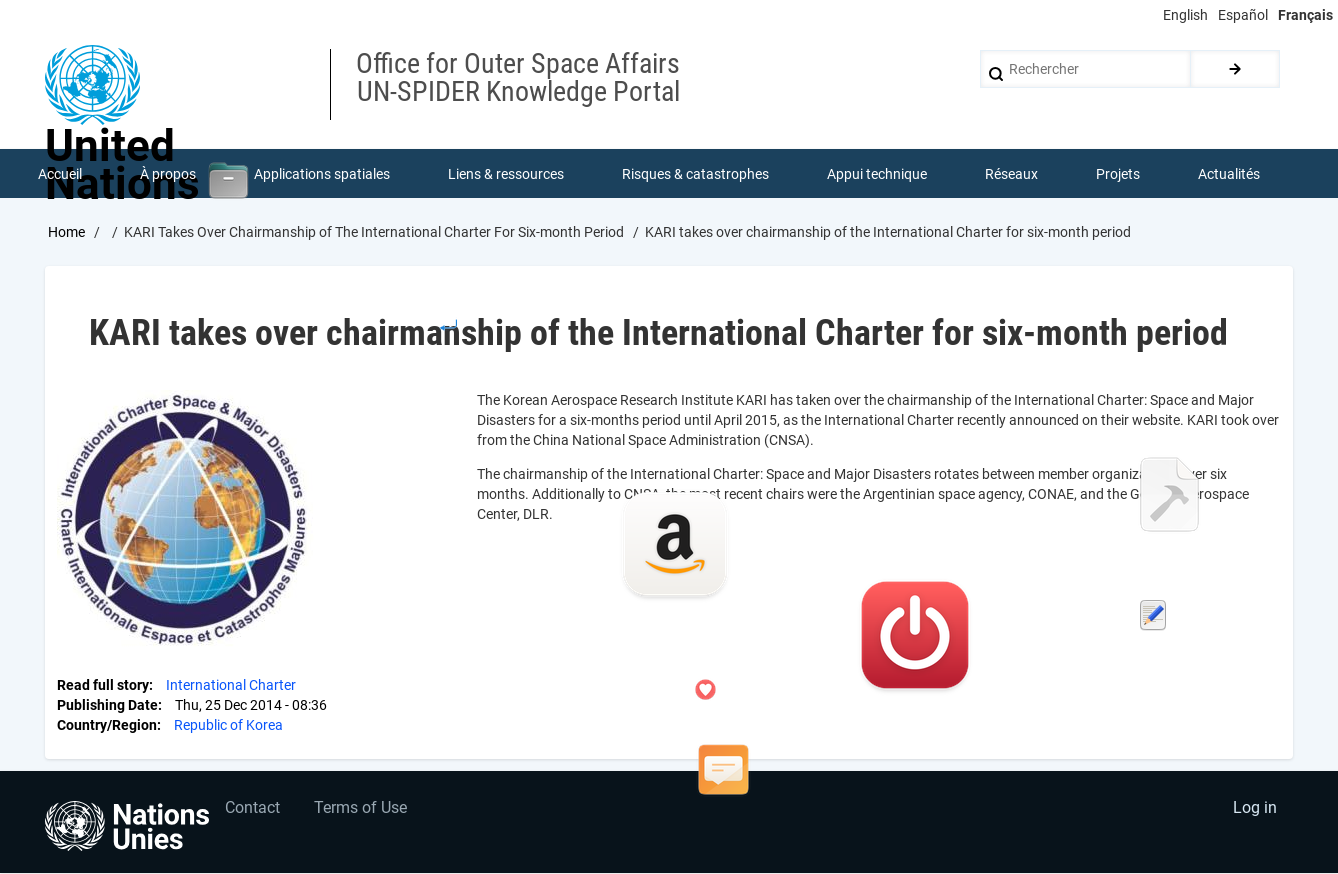 This screenshot has height=874, width=1338. Describe the element at coordinates (915, 635) in the screenshot. I see `shut down or power off the device` at that location.